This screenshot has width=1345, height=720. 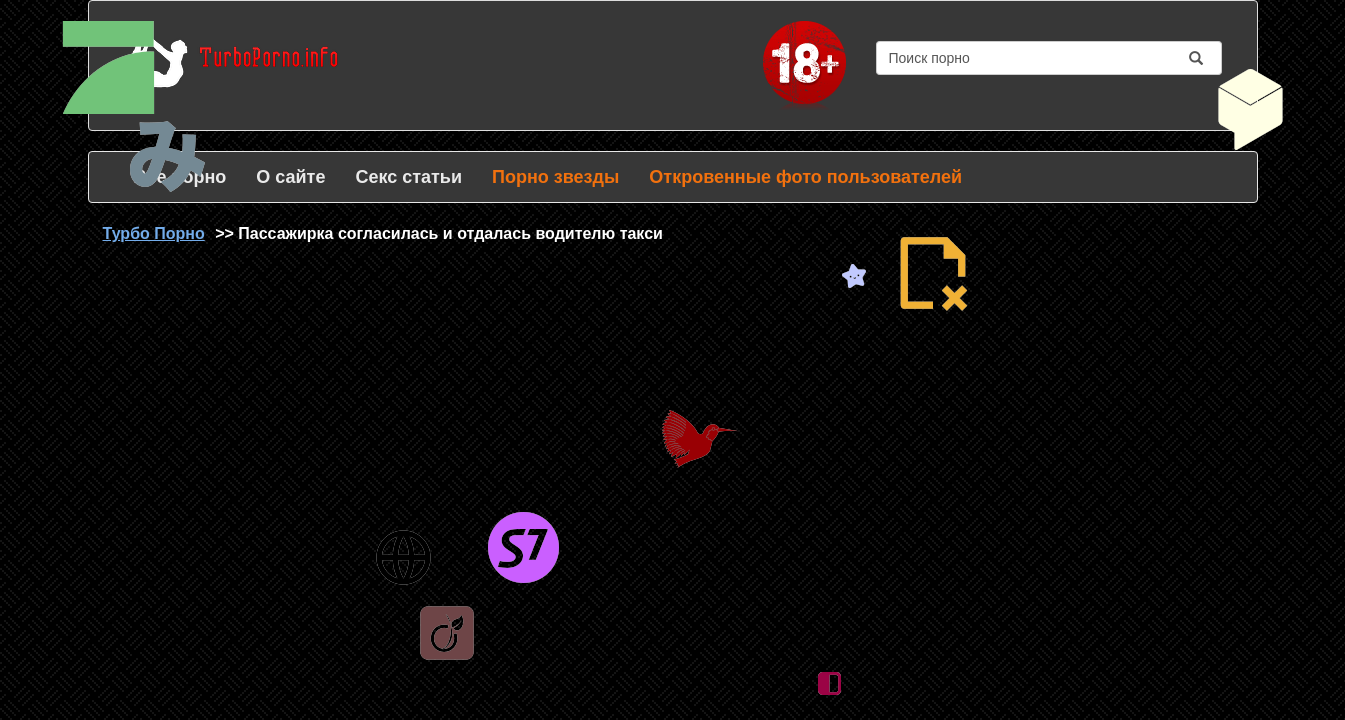 I want to click on shields.io logo - a service for generating status badges, so click(x=829, y=683).